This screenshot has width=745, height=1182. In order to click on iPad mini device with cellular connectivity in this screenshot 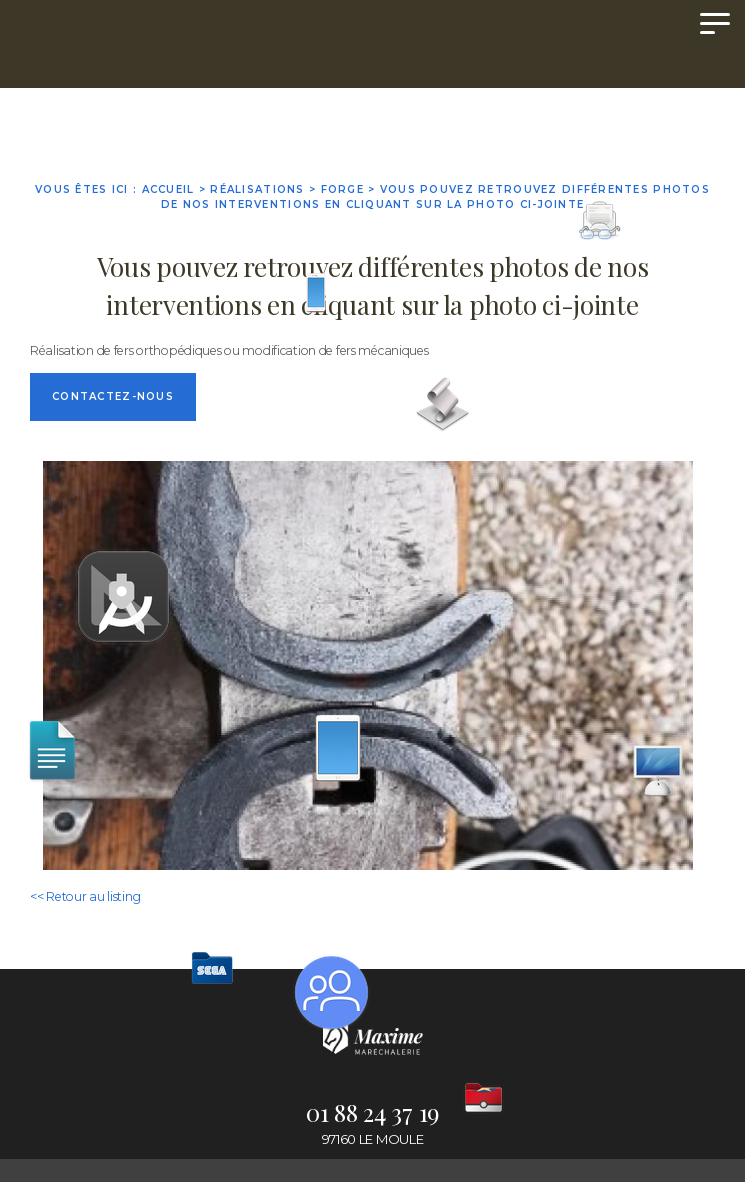, I will do `click(338, 742)`.